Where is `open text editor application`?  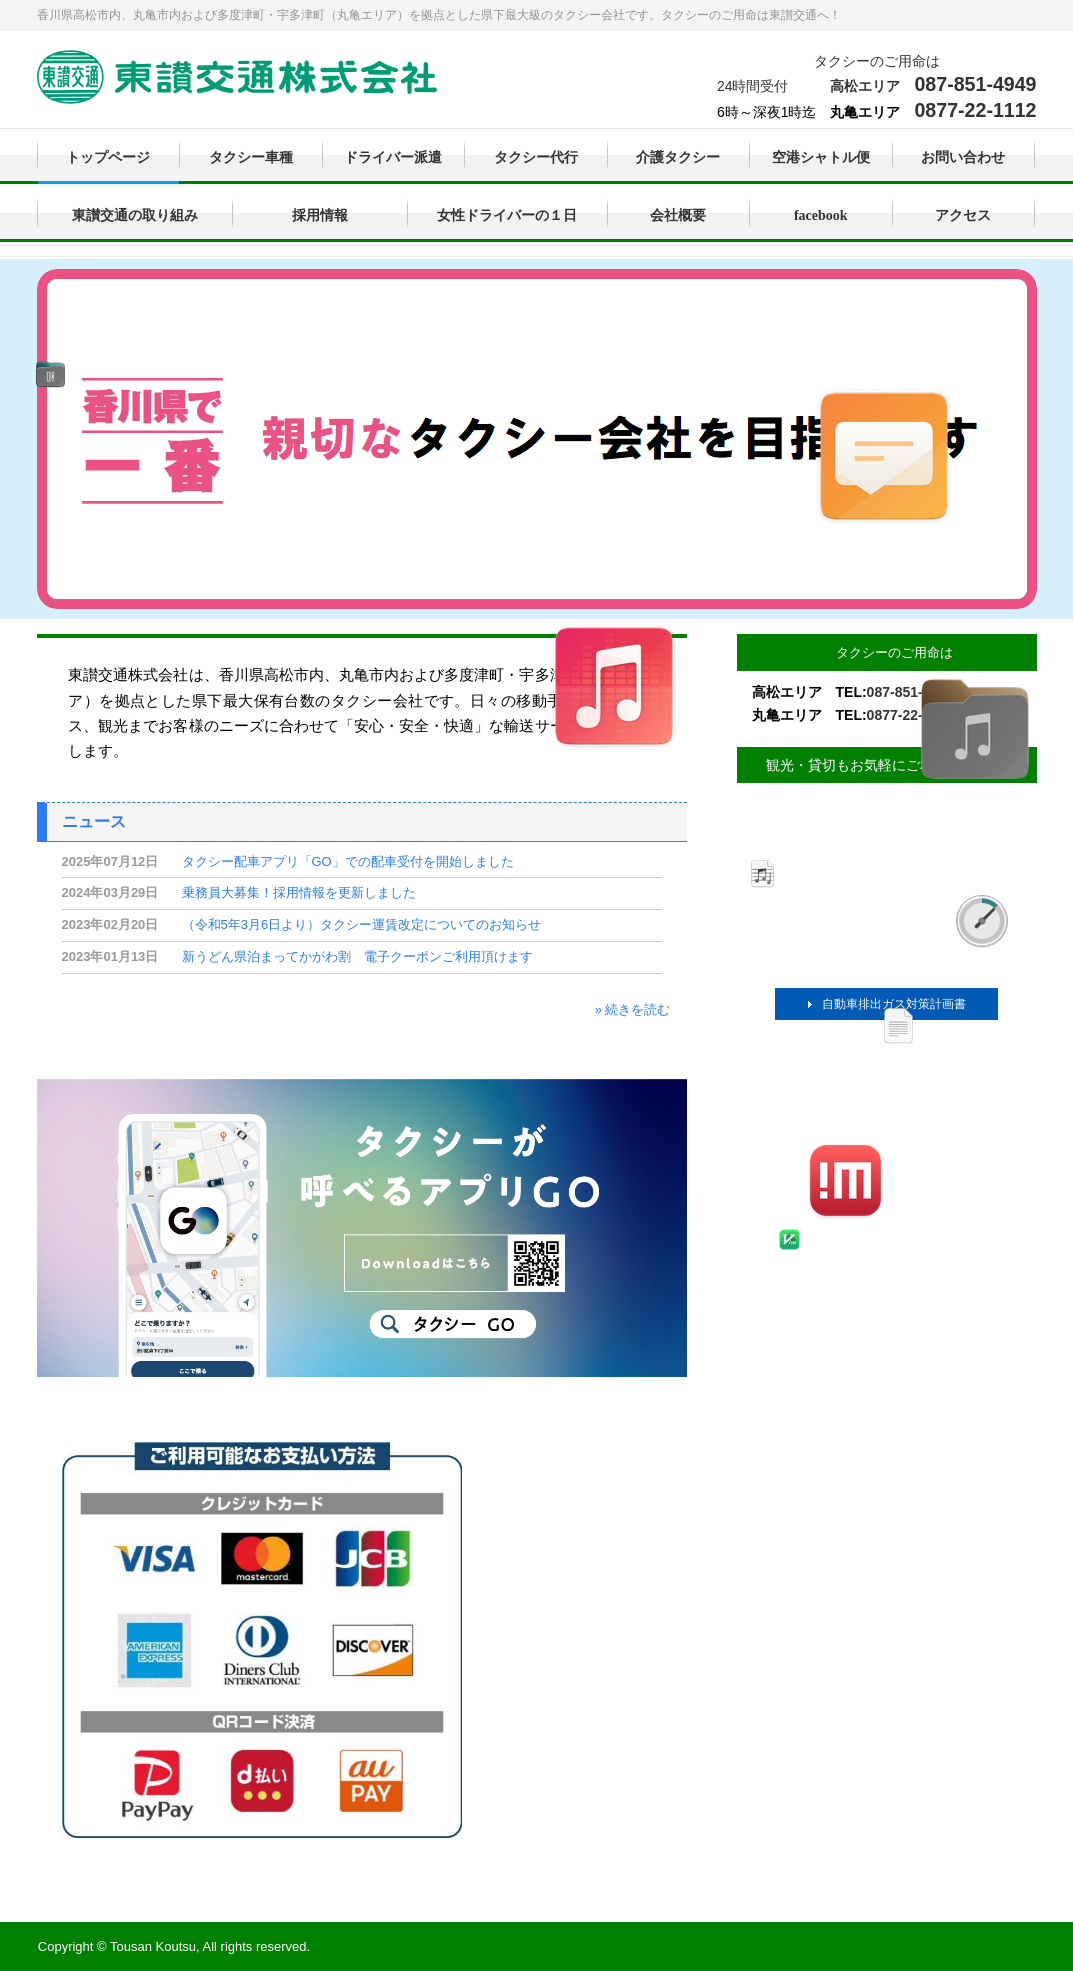
open text editor application is located at coordinates (157, 1146).